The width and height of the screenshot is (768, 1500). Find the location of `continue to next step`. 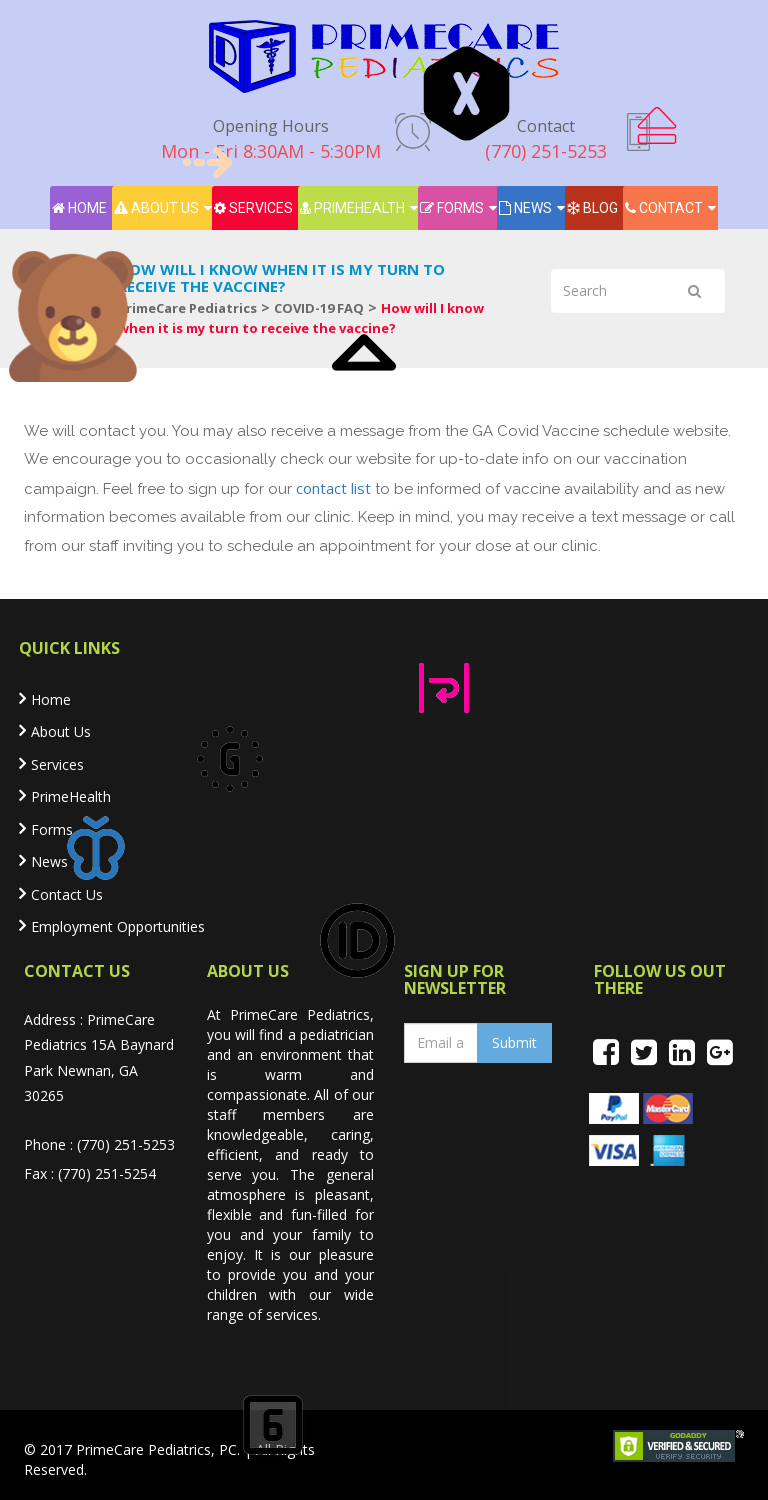

continue to next step is located at coordinates (207, 162).